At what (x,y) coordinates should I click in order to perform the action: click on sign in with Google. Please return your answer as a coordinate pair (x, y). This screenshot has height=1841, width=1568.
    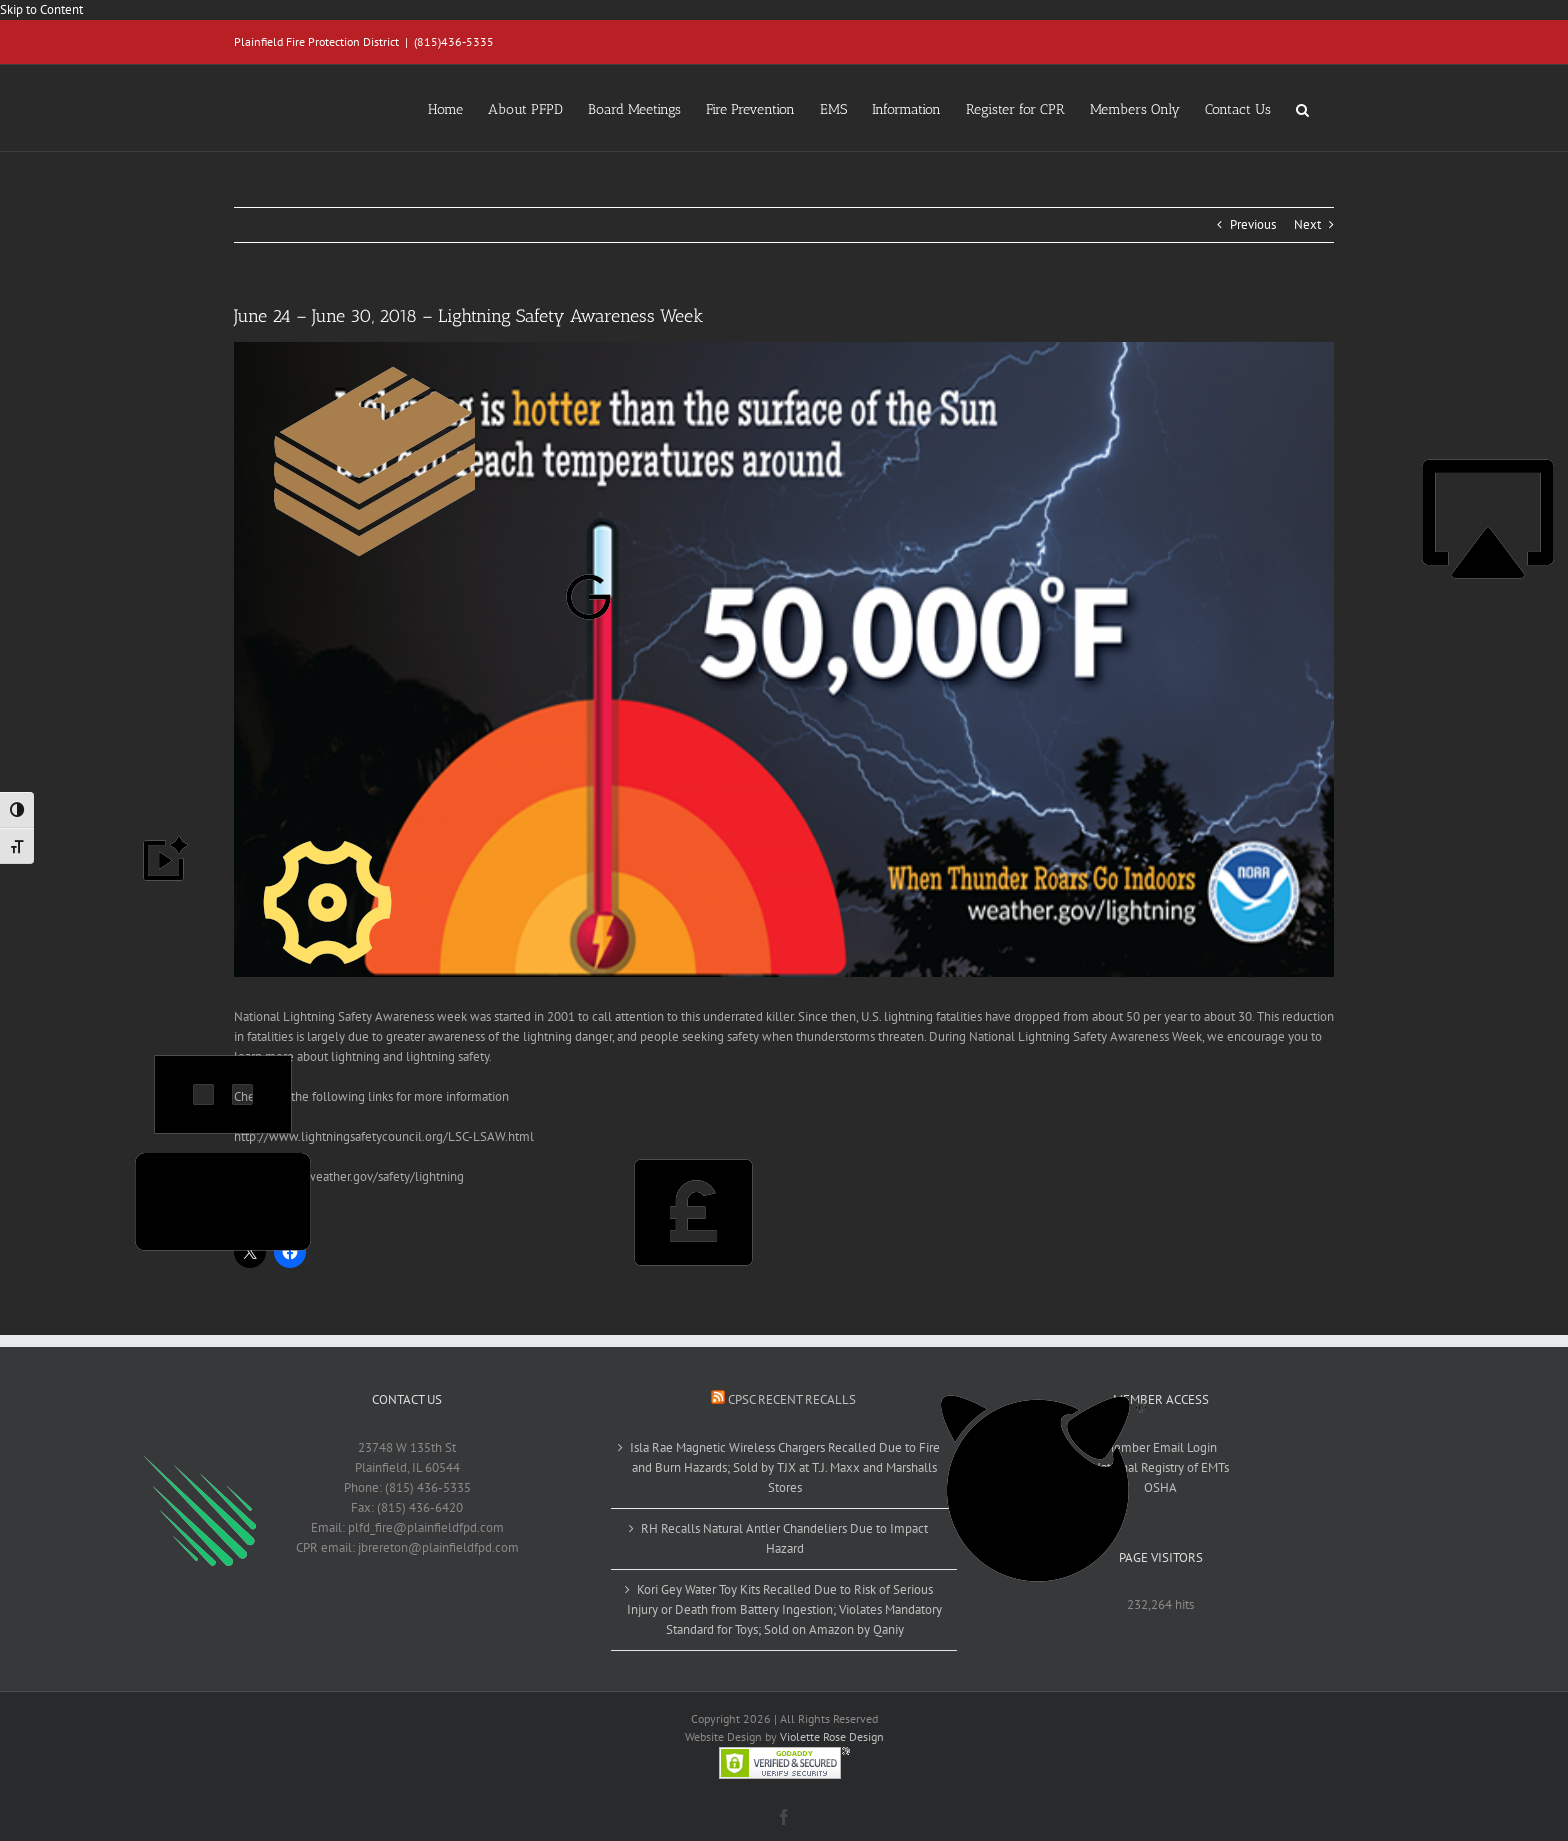
    Looking at the image, I should click on (589, 597).